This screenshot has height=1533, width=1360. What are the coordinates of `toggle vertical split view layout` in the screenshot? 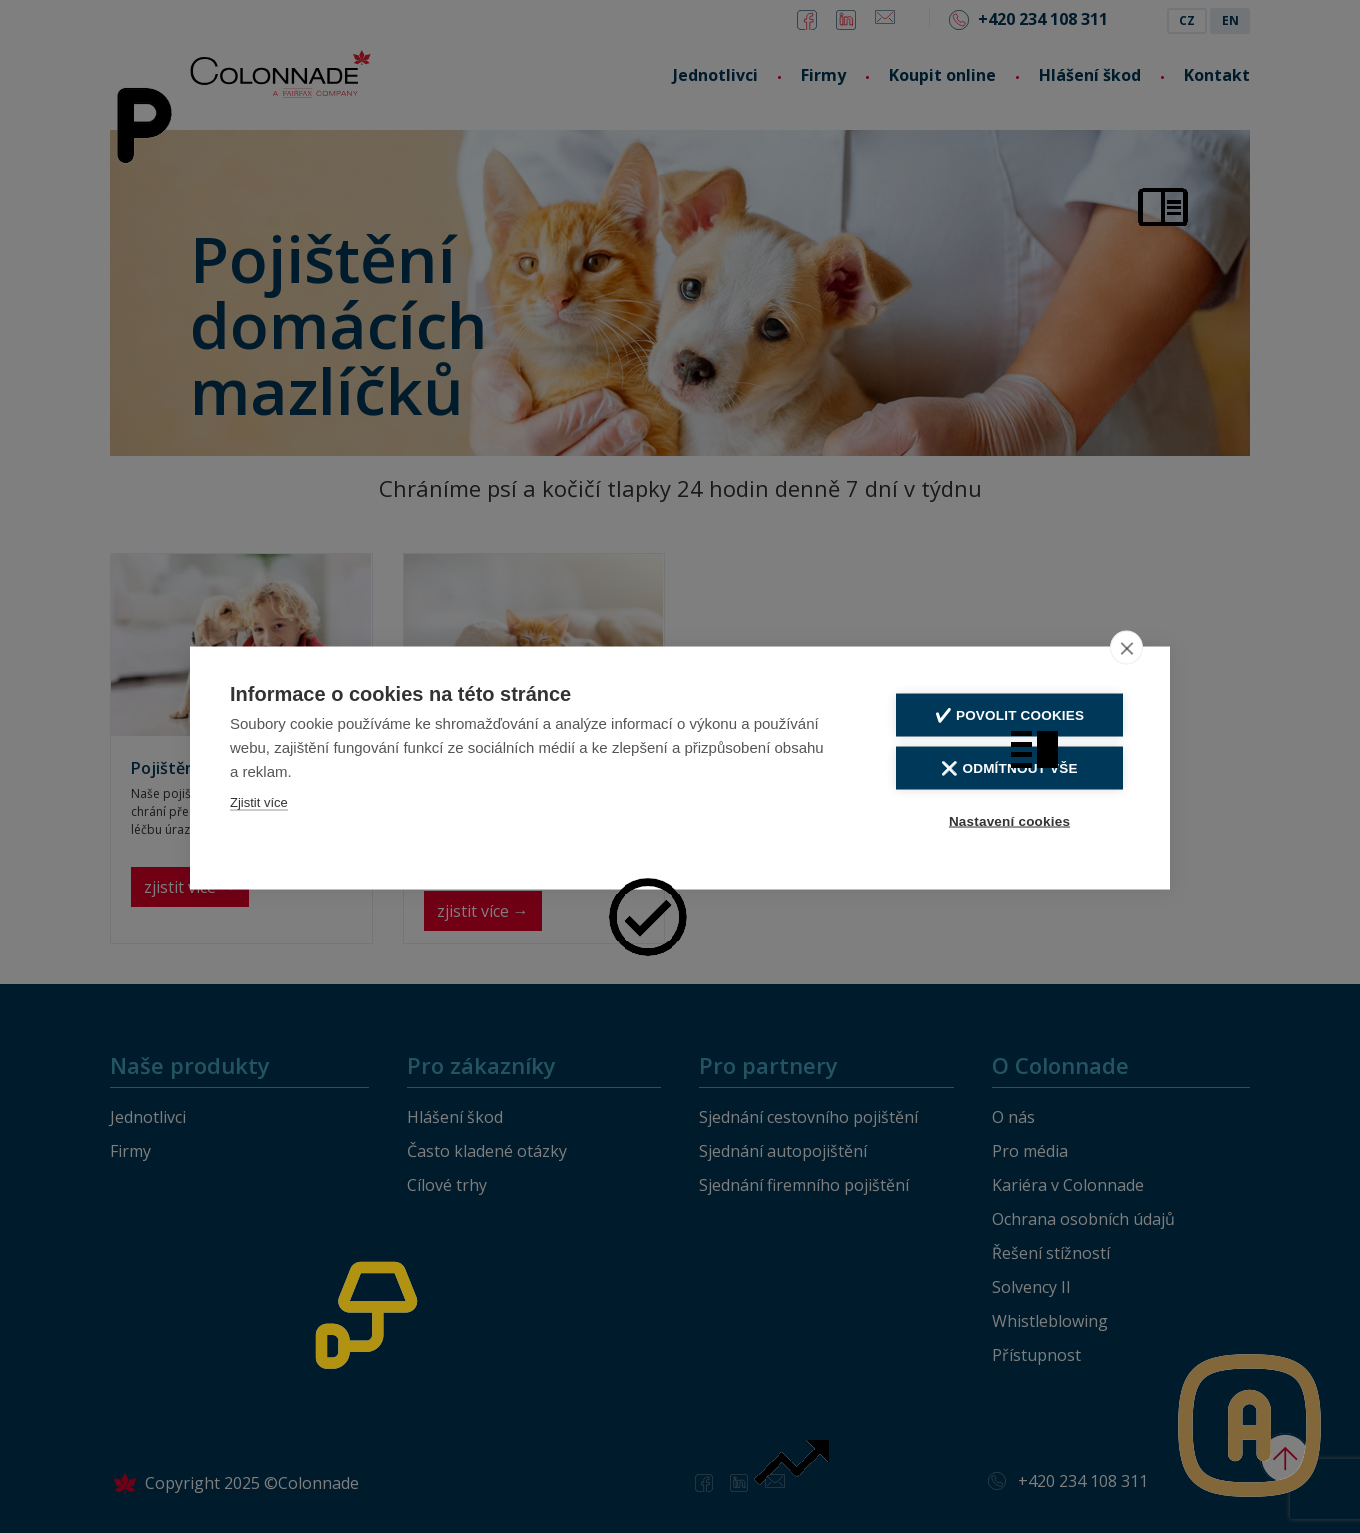 It's located at (1034, 749).